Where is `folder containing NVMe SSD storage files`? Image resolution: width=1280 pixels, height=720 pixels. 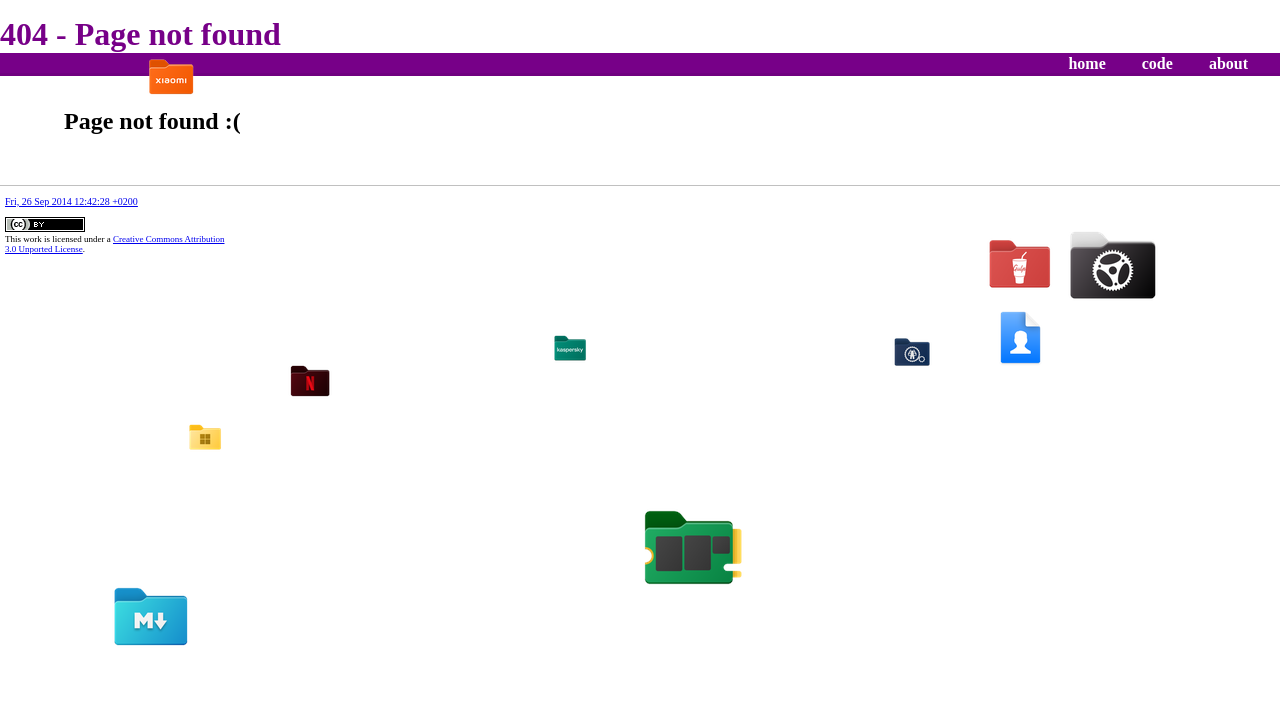
folder containing NVMe SSD storage files is located at coordinates (691, 550).